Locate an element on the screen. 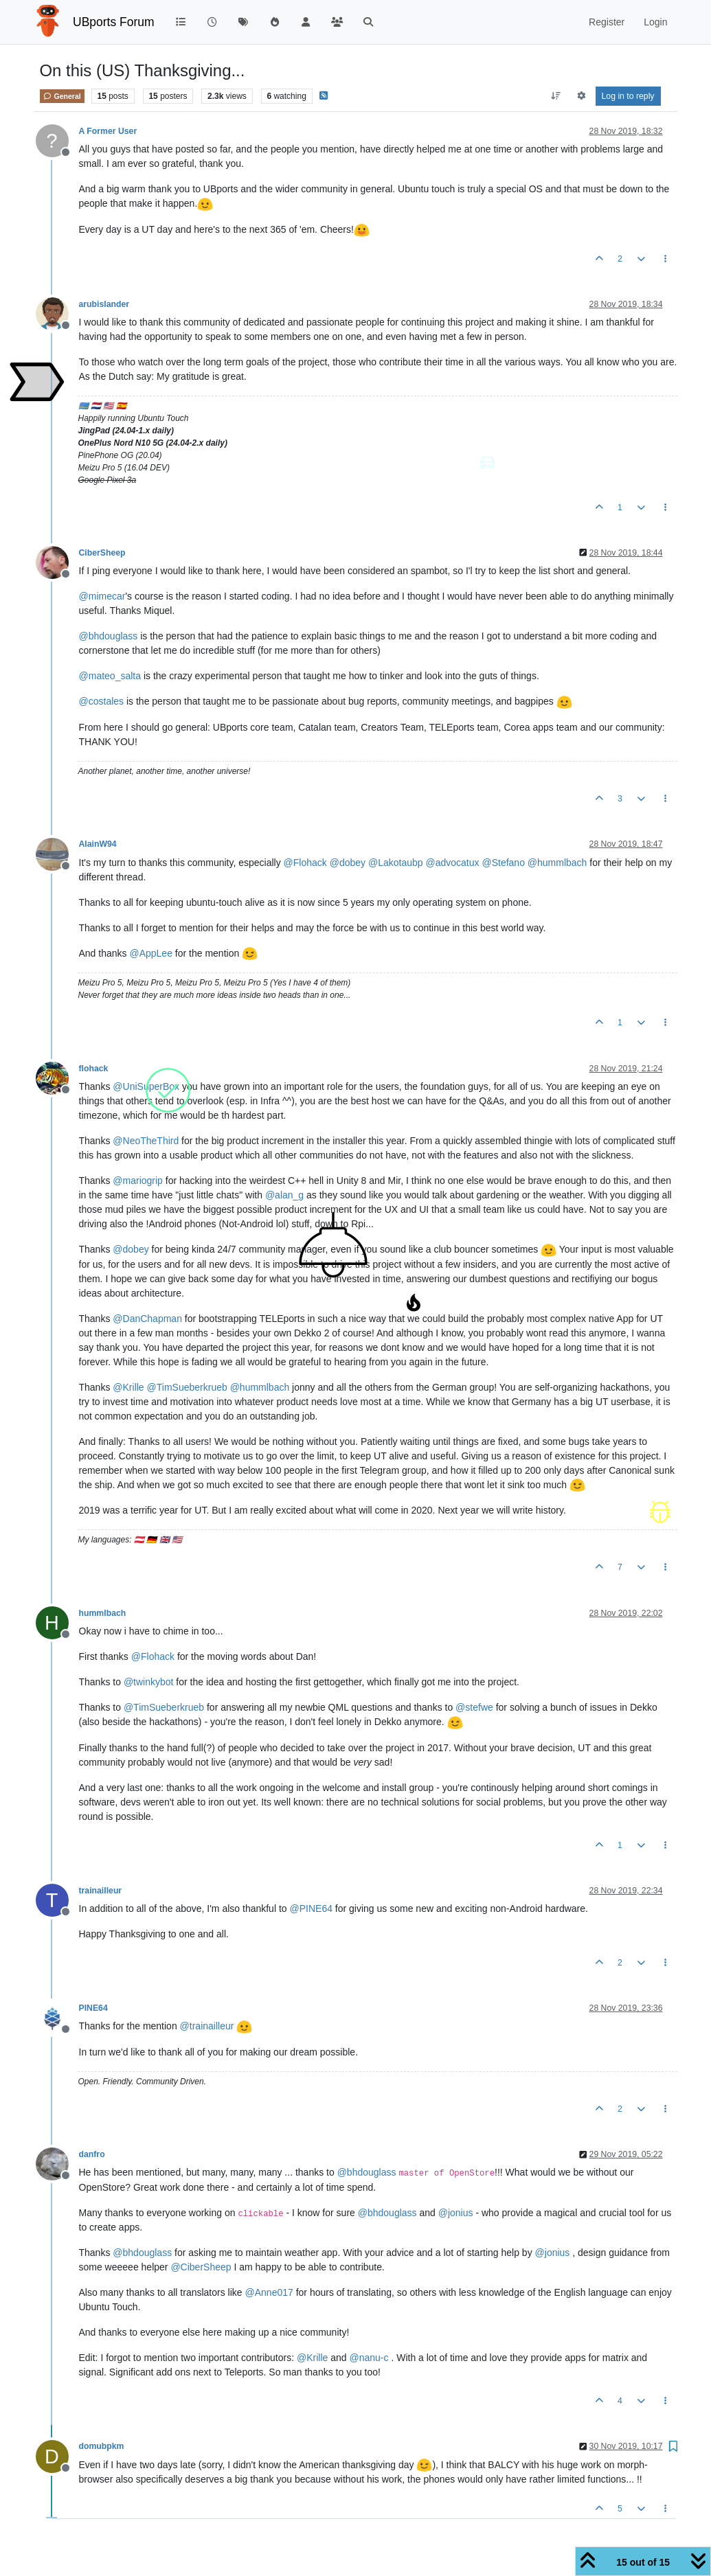  toggle pendant light on/off is located at coordinates (333, 1249).